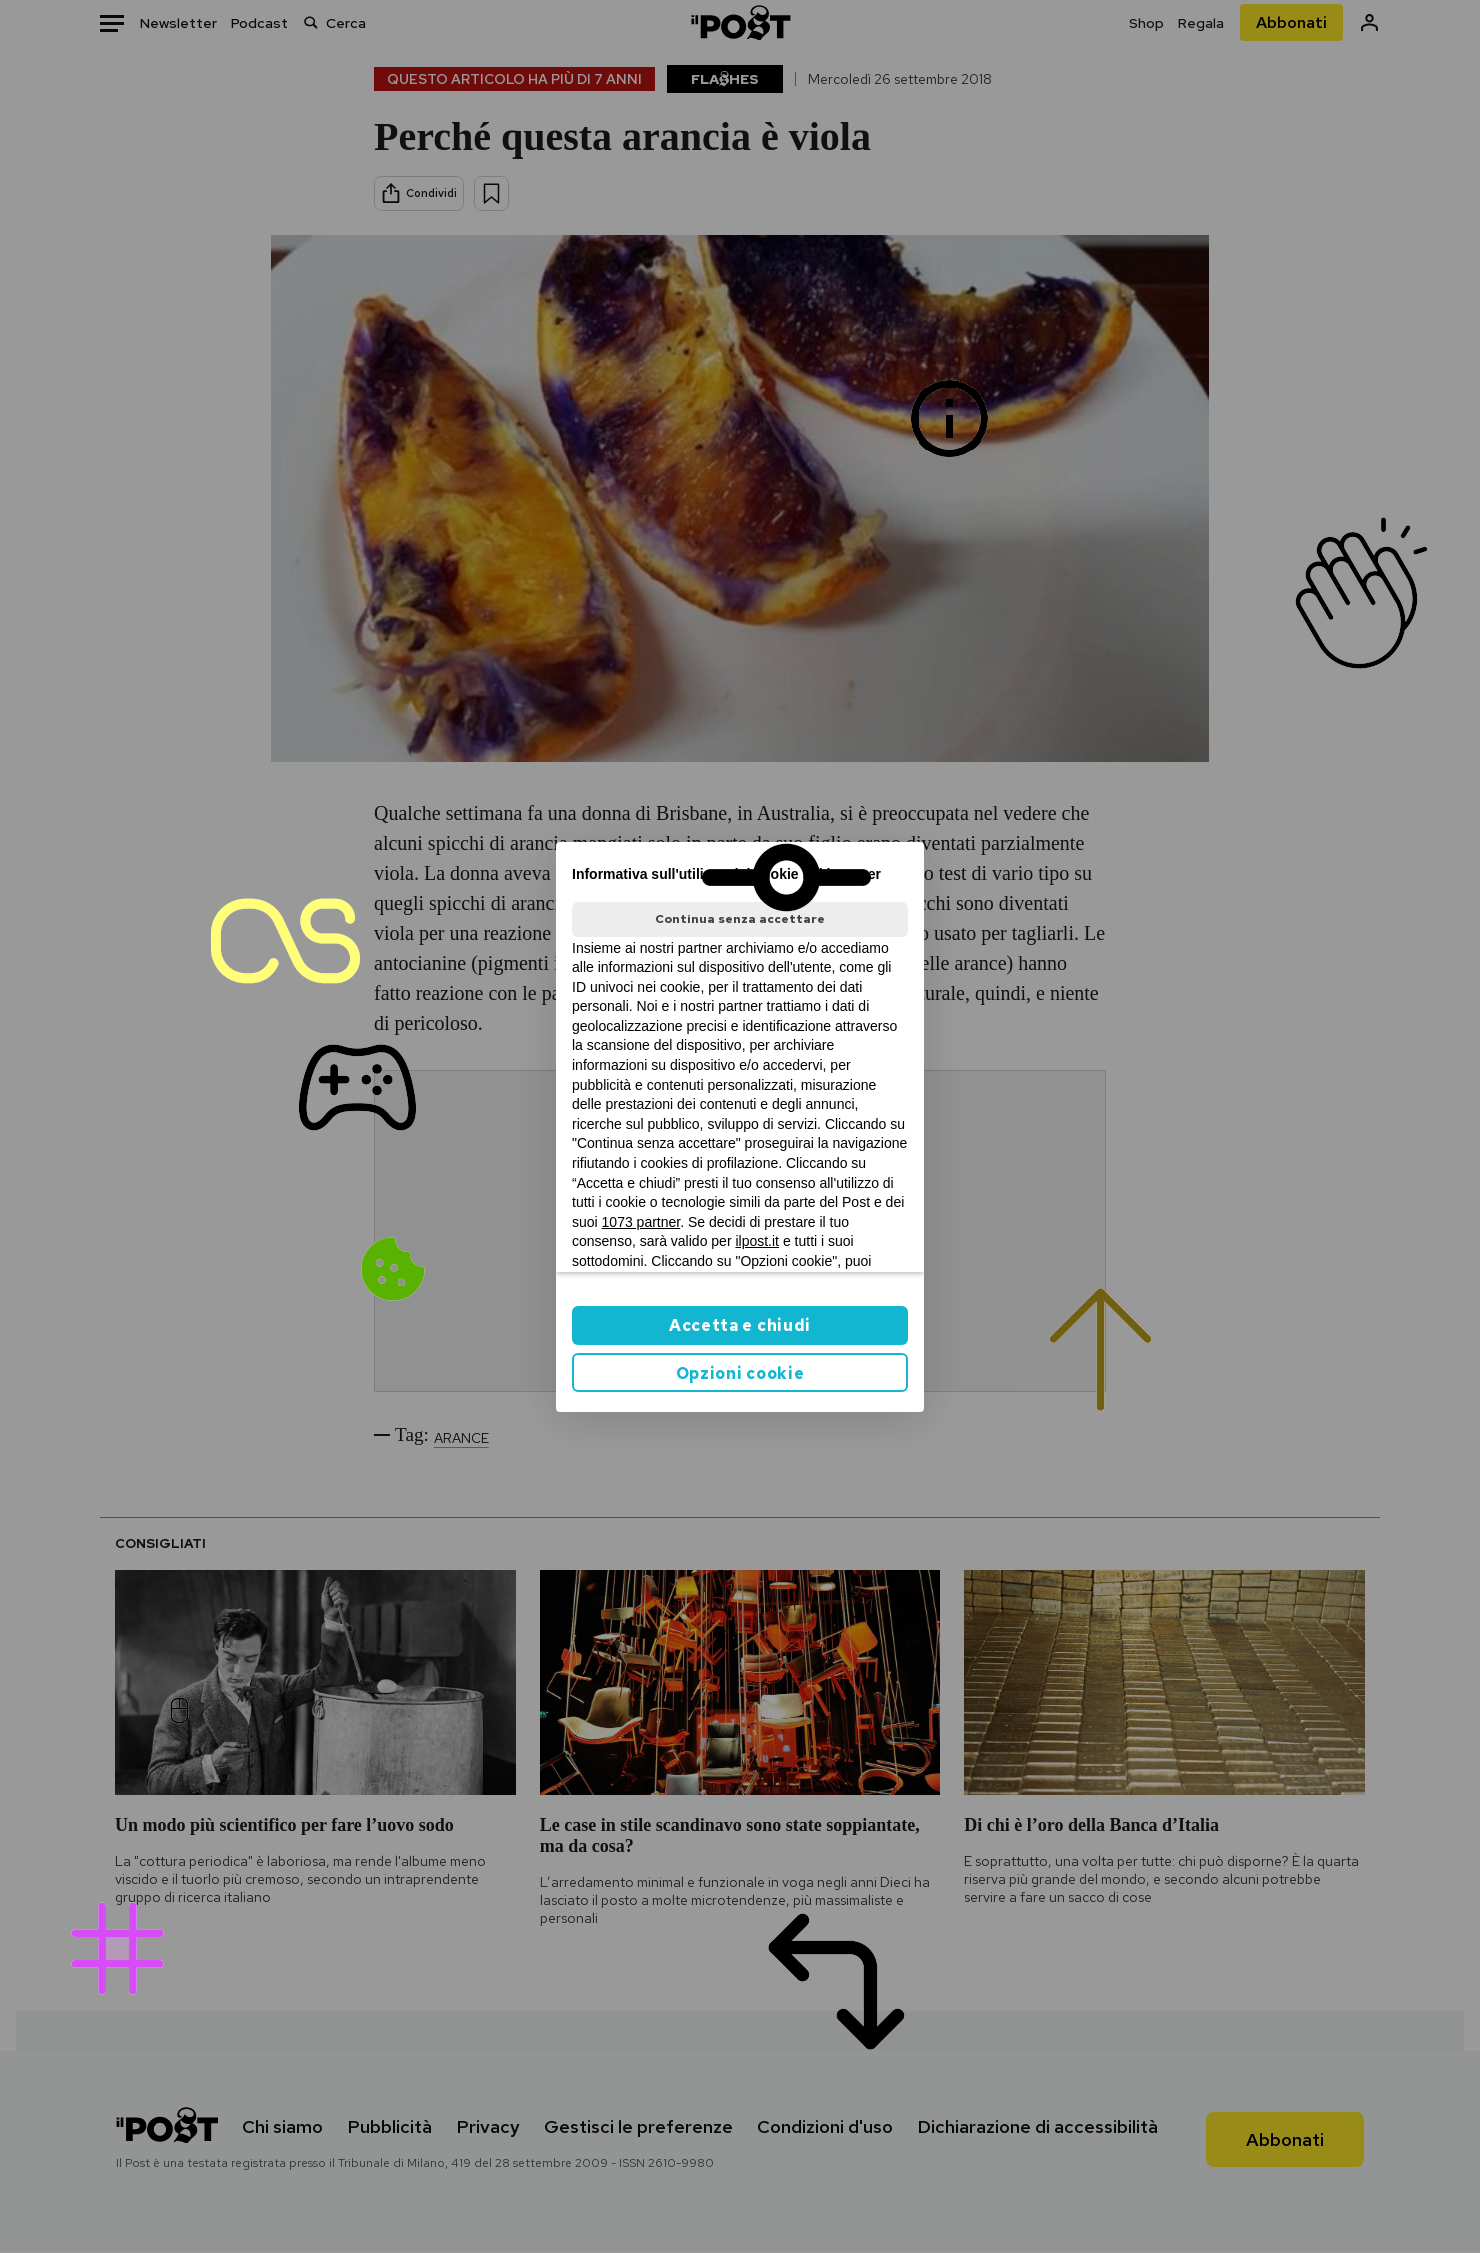 The width and height of the screenshot is (1480, 2253). Describe the element at coordinates (117, 1948) in the screenshot. I see `add or view hashtags` at that location.